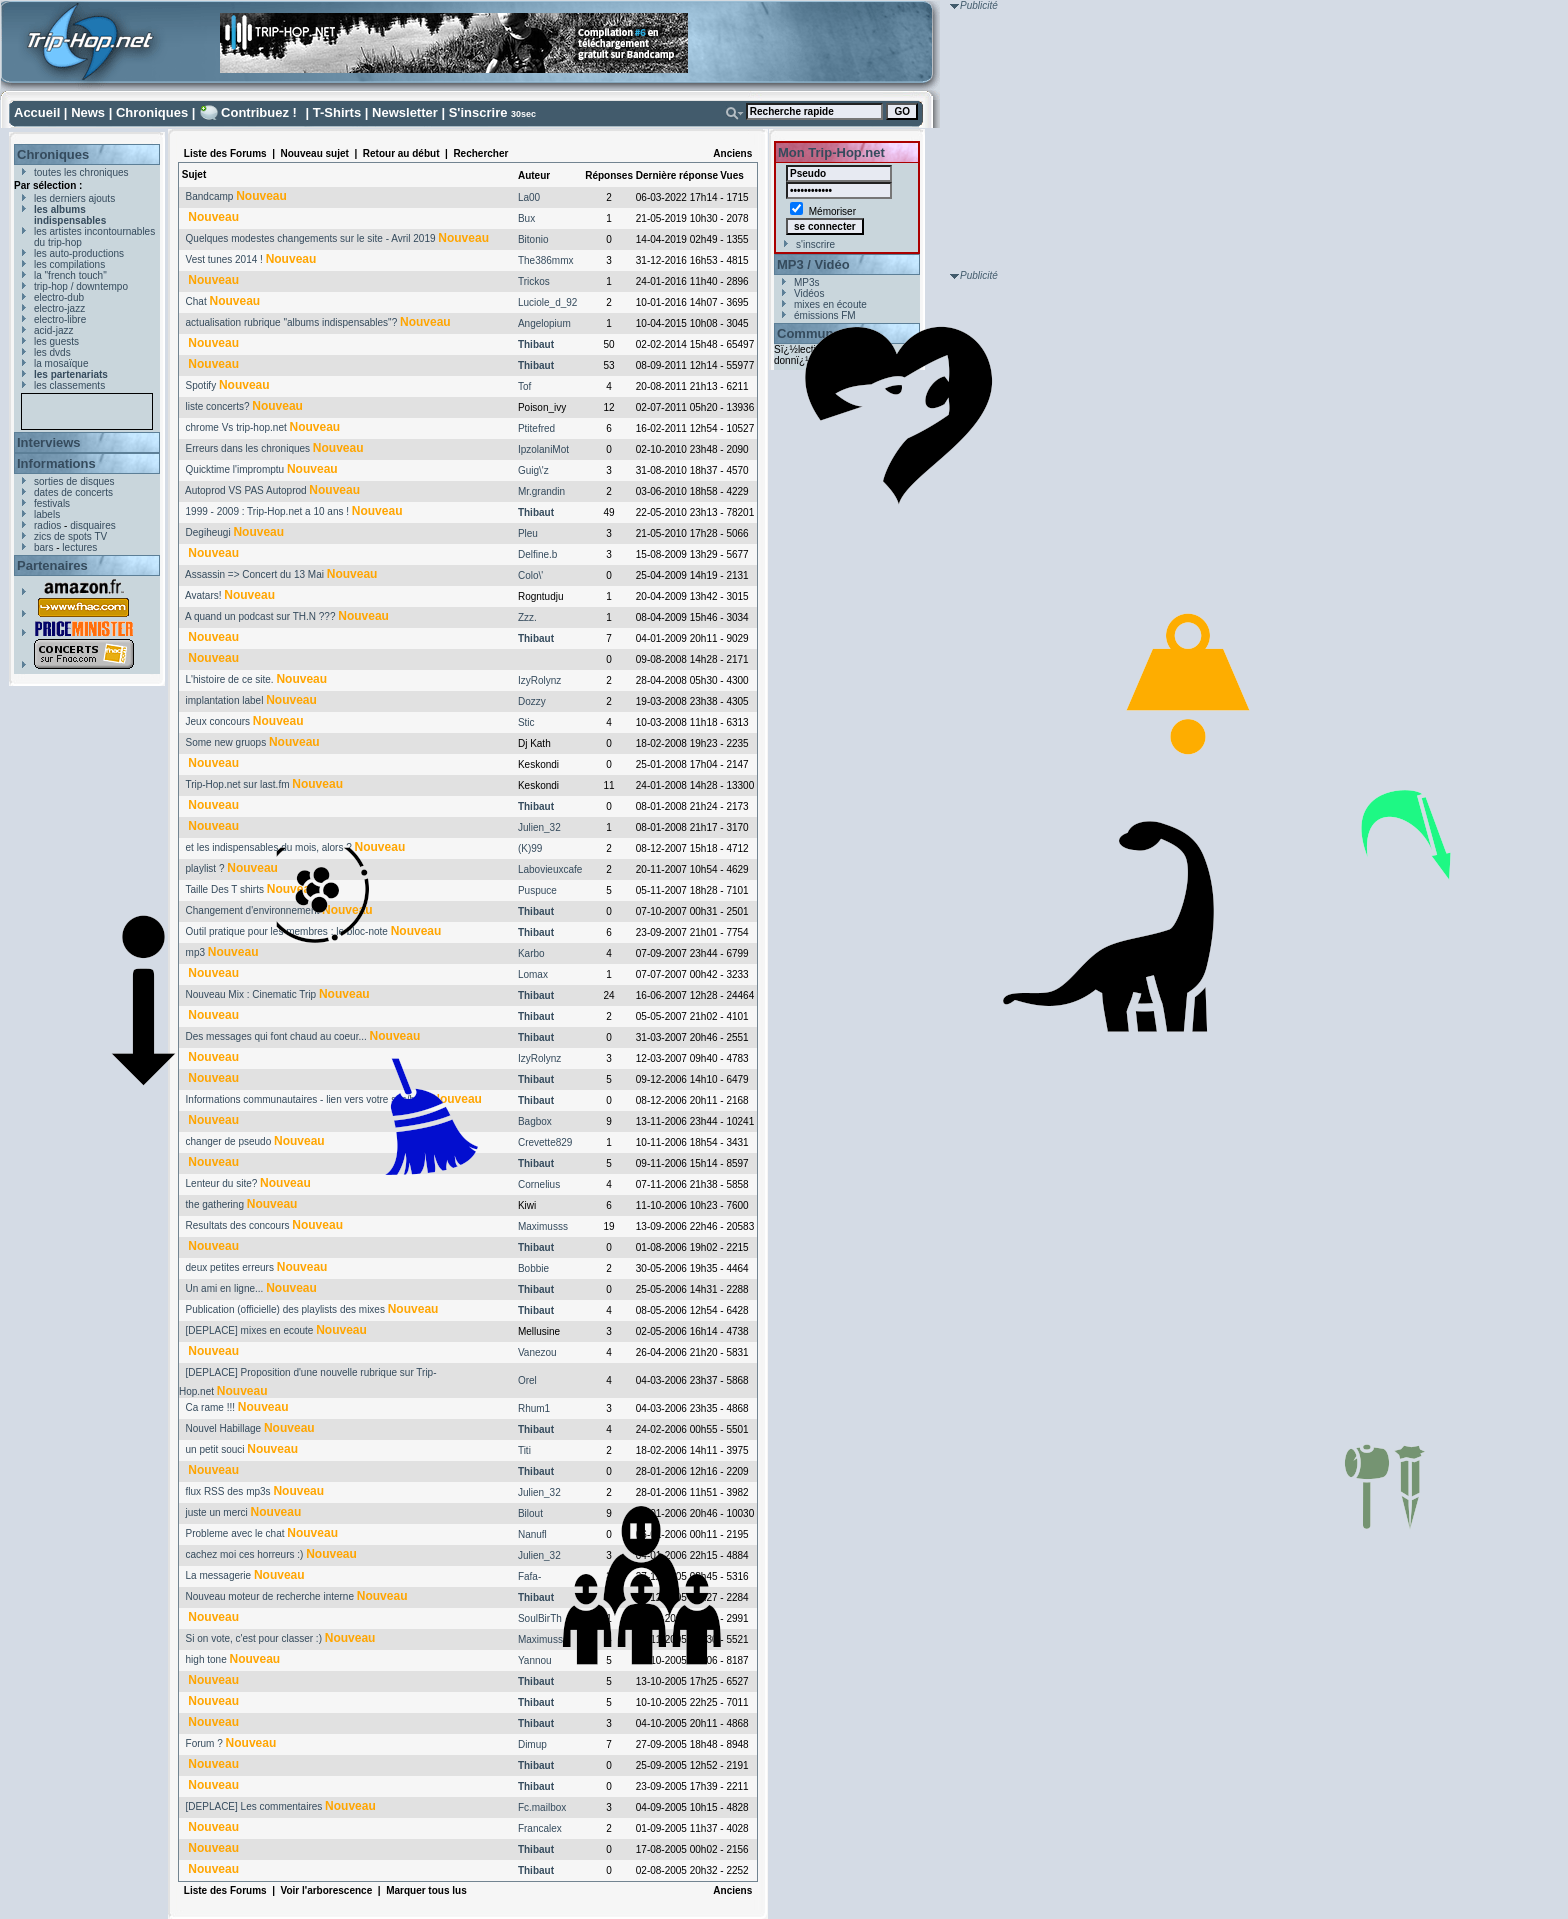  I want to click on clear or clean up items, so click(417, 1118).